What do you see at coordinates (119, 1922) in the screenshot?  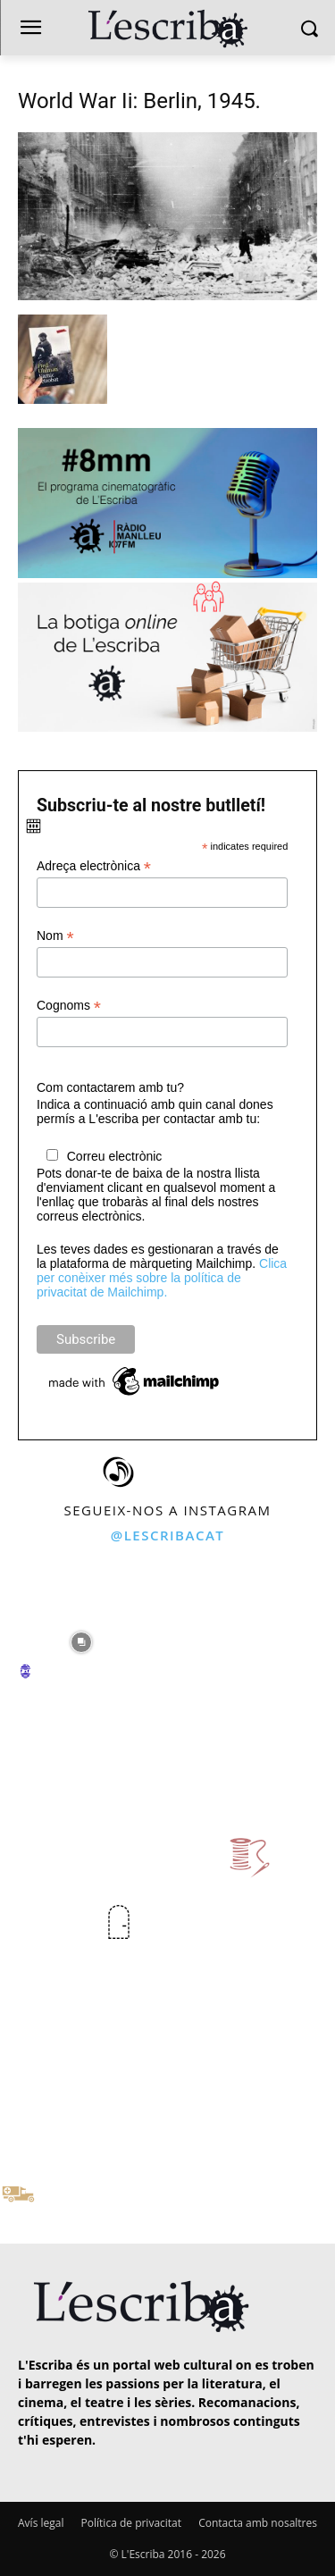 I see `discover a hidden passage or secret area` at bounding box center [119, 1922].